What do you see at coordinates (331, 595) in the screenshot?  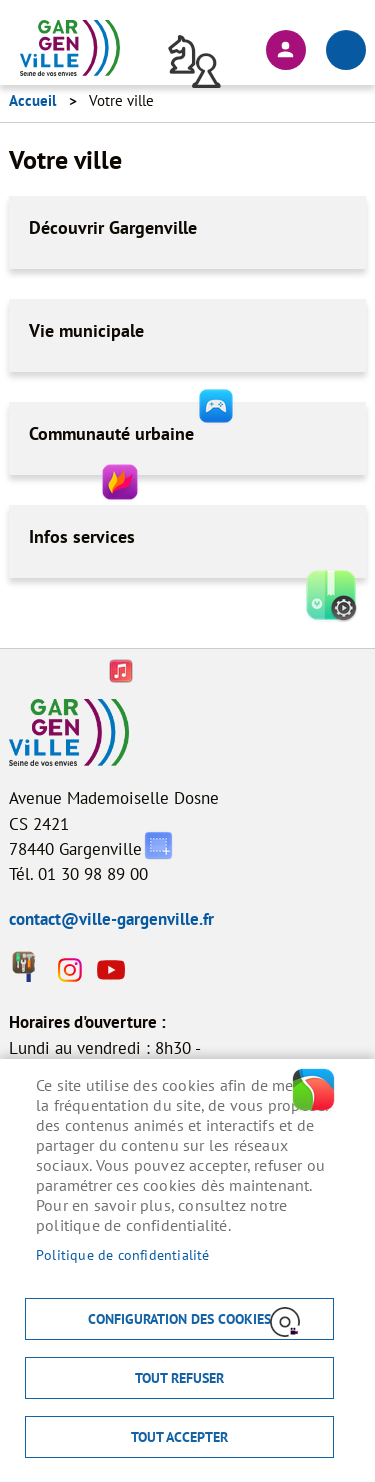 I see `open YaST AutoYaST system configuration tool` at bounding box center [331, 595].